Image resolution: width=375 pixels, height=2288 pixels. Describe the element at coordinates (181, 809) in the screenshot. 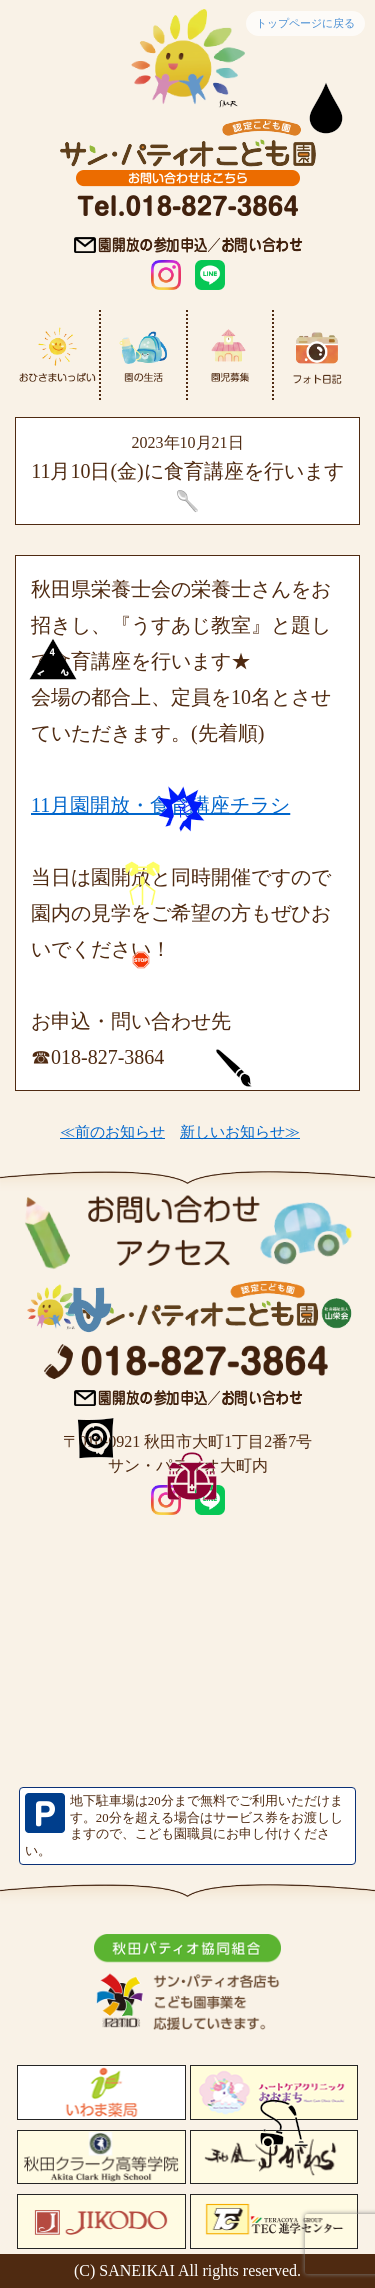

I see `indicates rebellion or uprising theme in a game` at that location.